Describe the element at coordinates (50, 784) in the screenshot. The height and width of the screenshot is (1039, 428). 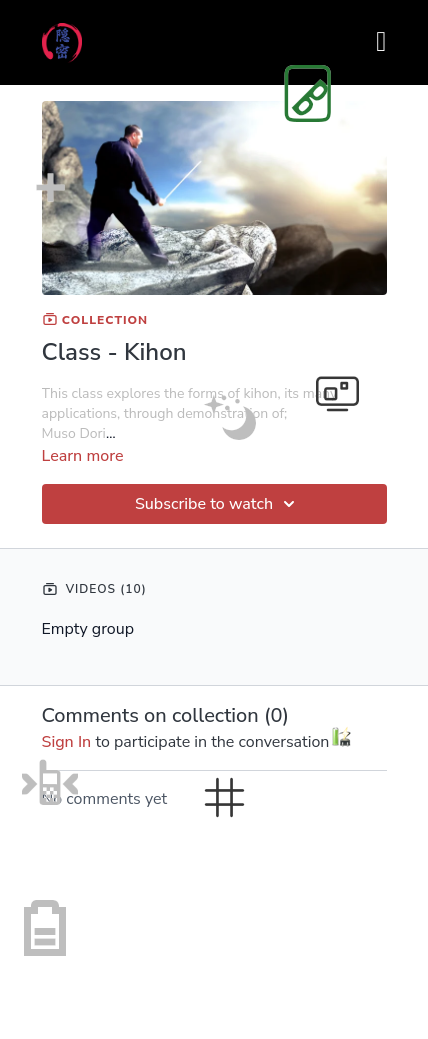
I see `indicates active cellular network connection` at that location.